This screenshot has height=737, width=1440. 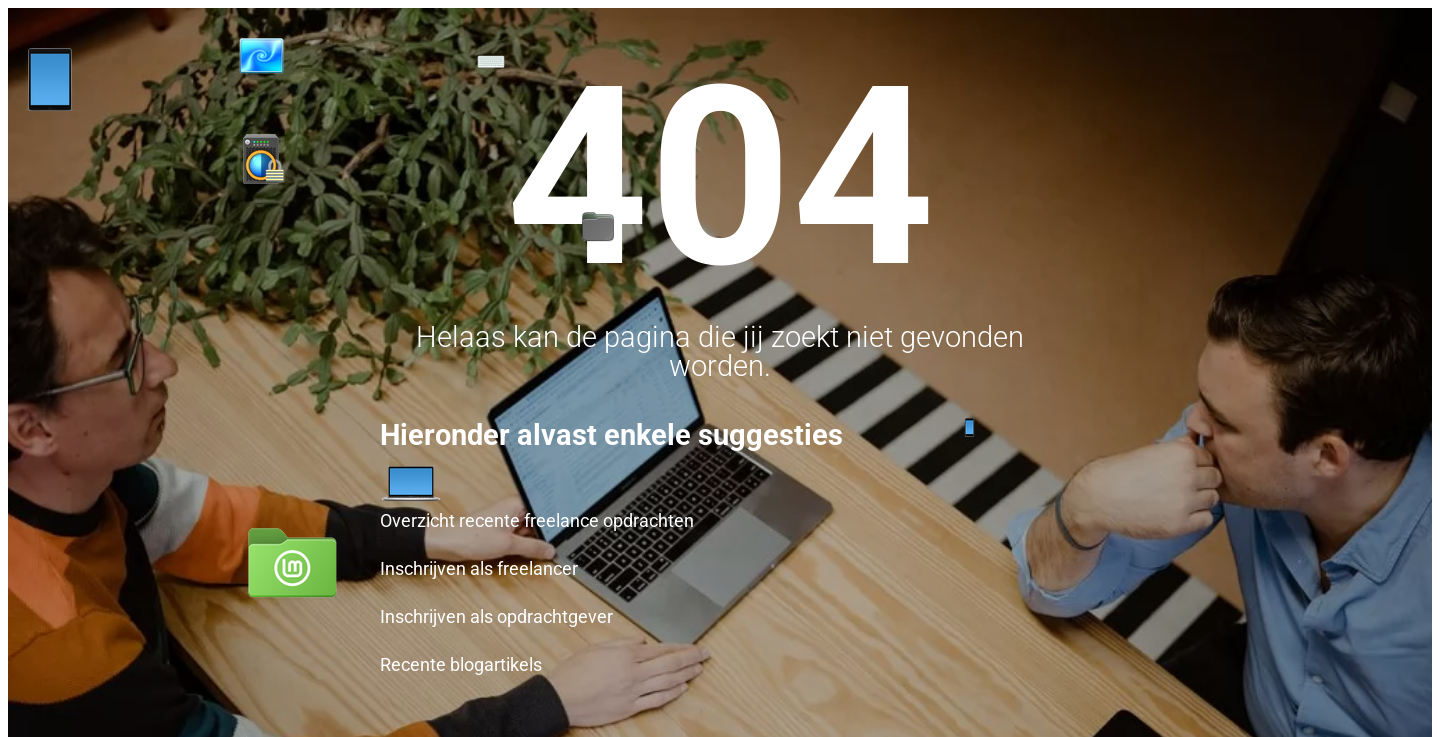 What do you see at coordinates (598, 226) in the screenshot?
I see `open a folder or directory` at bounding box center [598, 226].